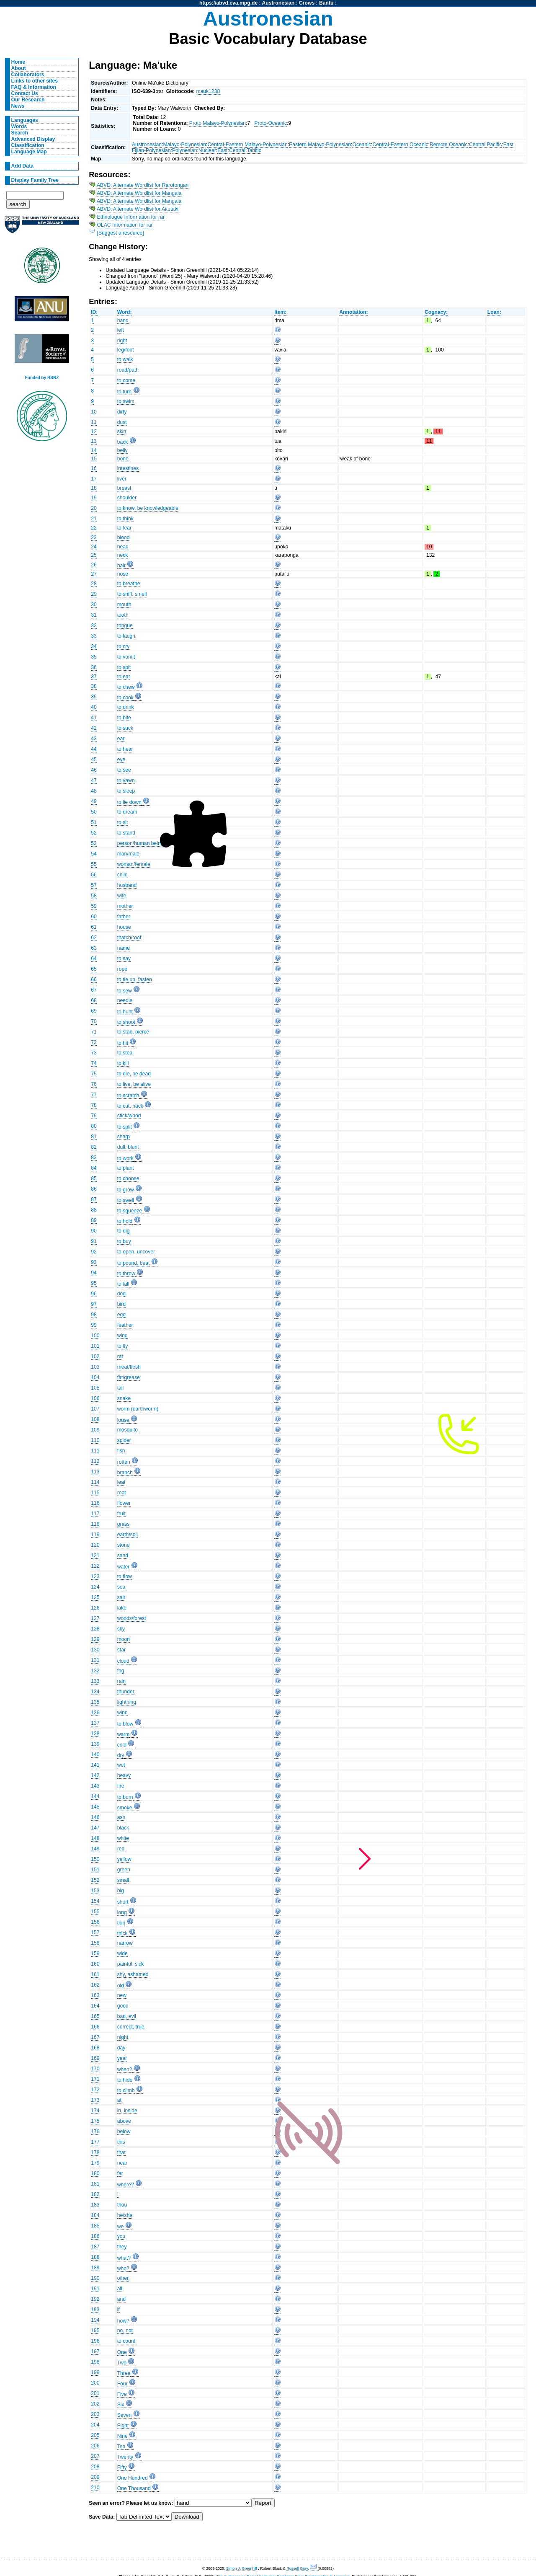 The image size is (536, 2576). What do you see at coordinates (365, 1859) in the screenshot?
I see `navigate to the next item or page` at bounding box center [365, 1859].